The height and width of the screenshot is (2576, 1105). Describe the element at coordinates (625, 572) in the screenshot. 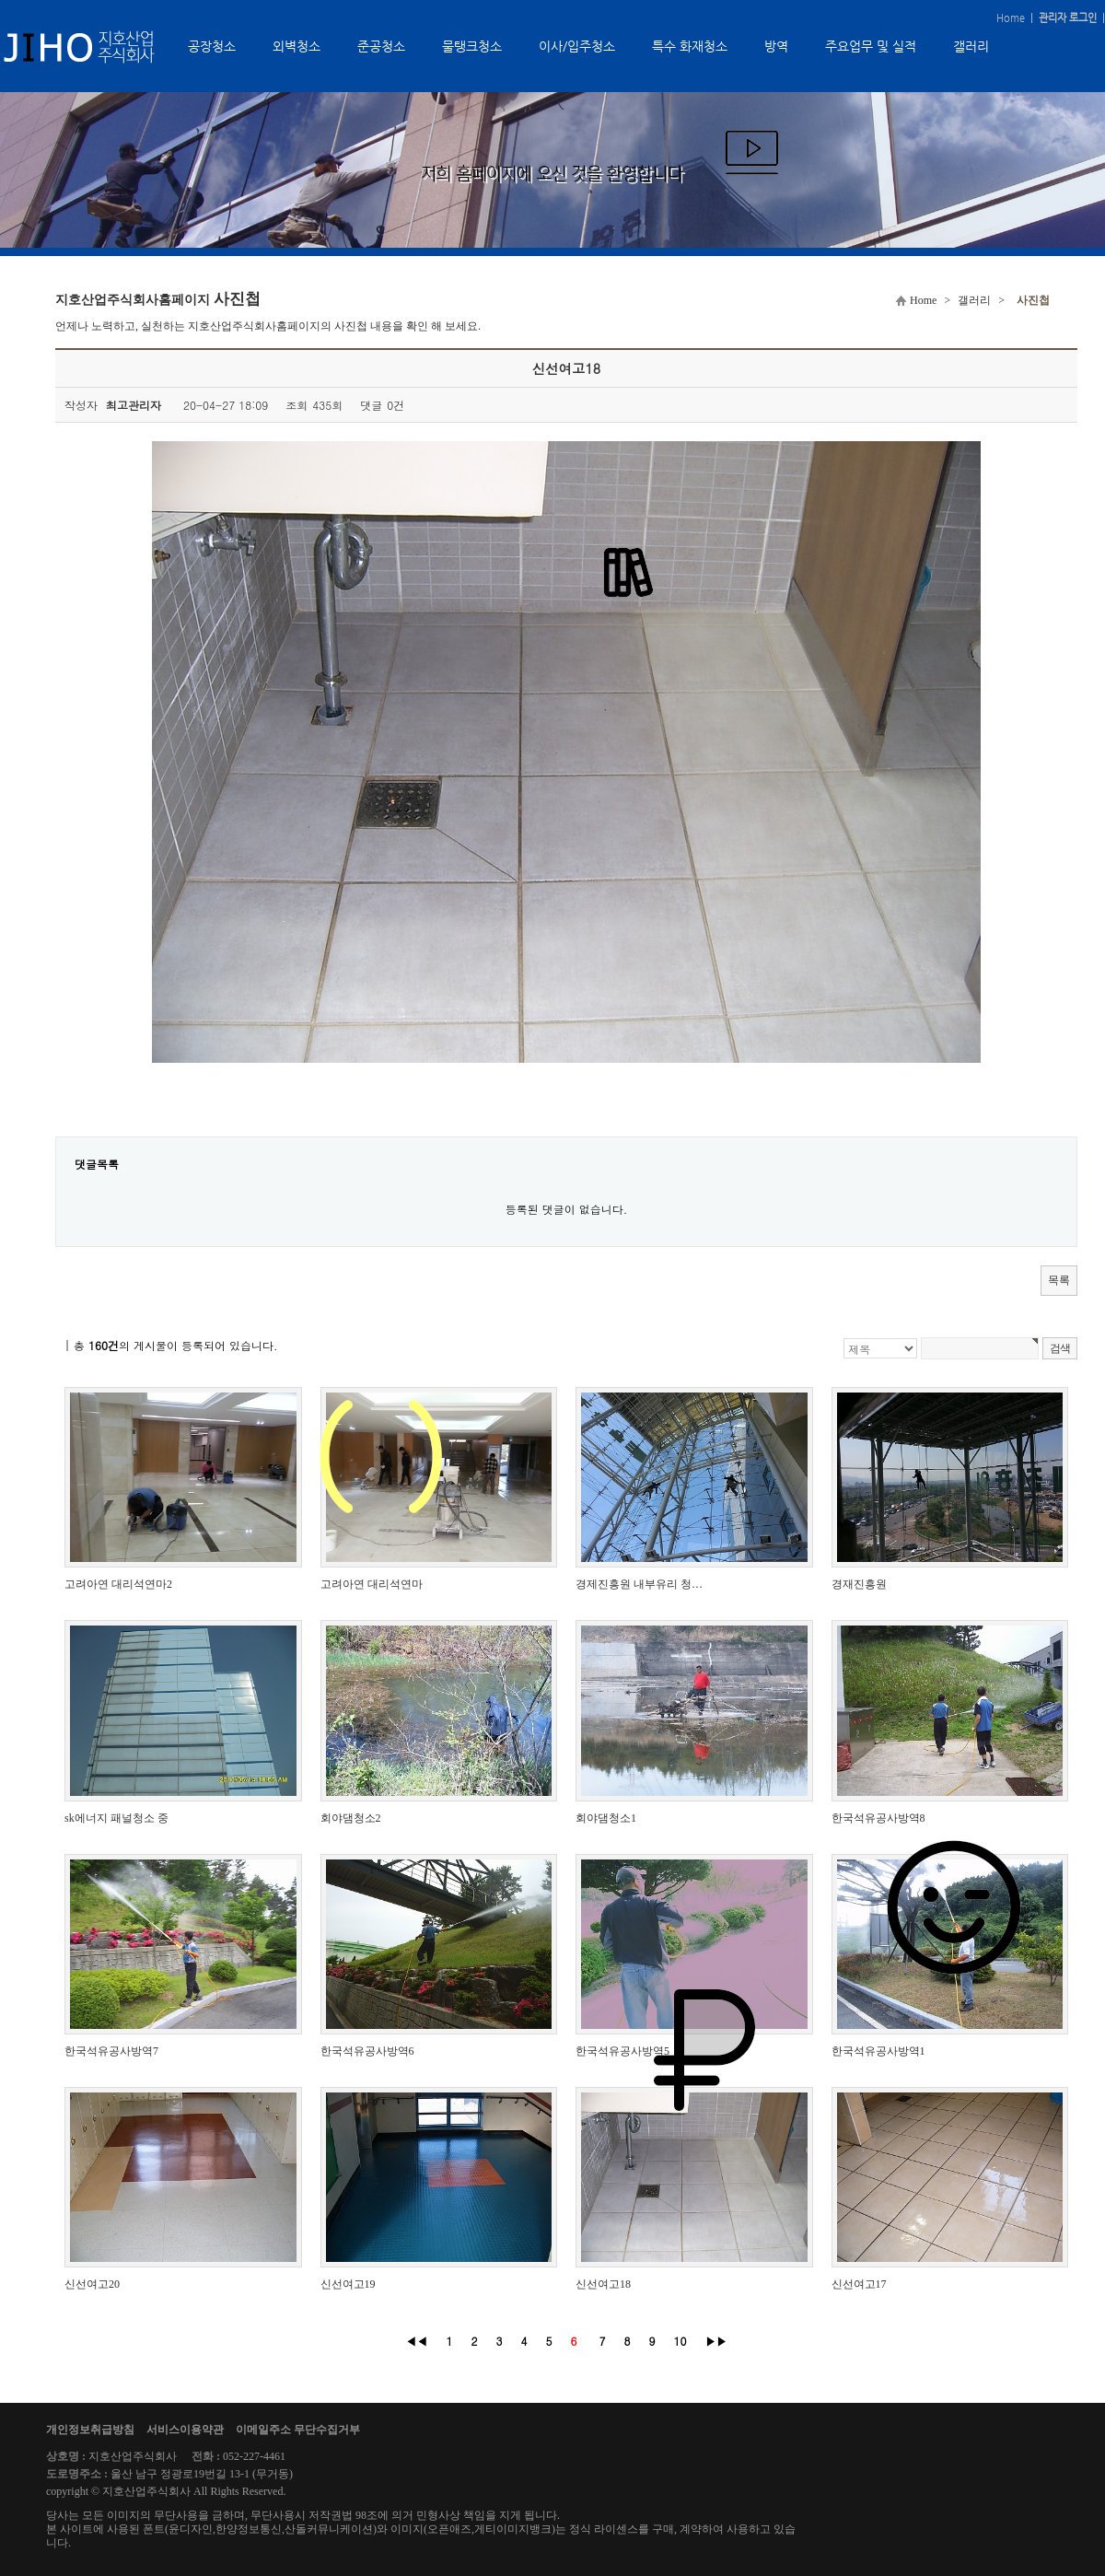

I see `access your library or book collection` at that location.